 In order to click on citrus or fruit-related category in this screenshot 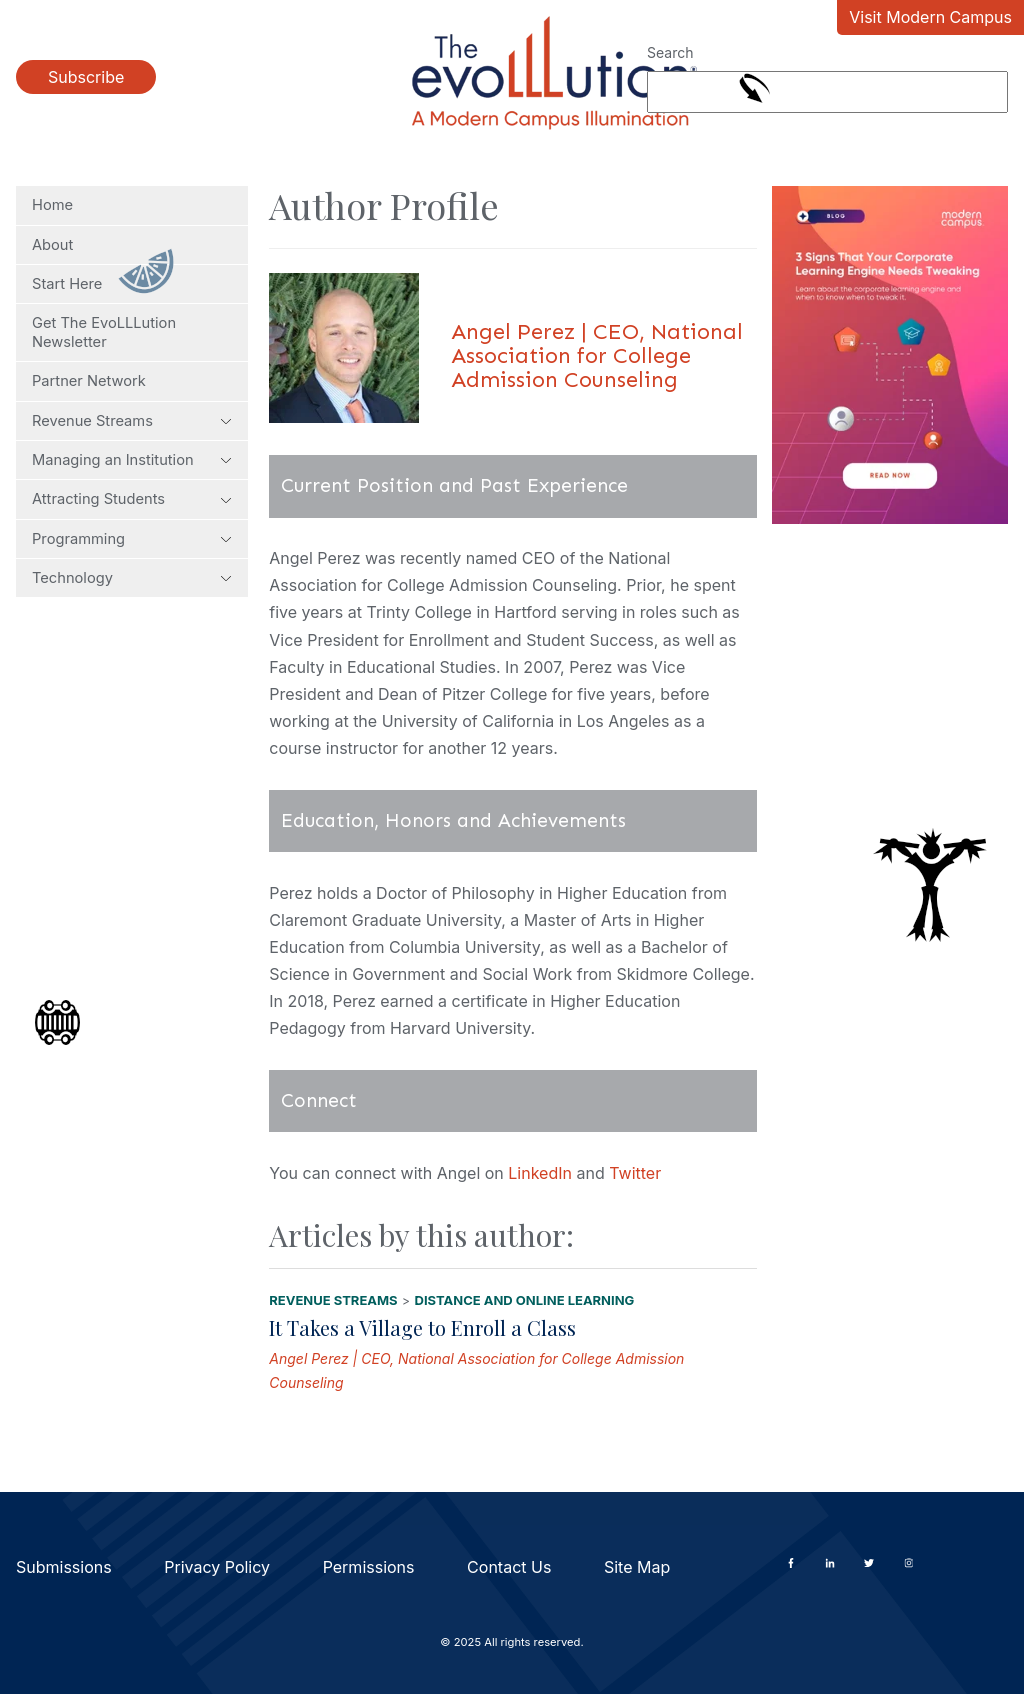, I will do `click(146, 271)`.